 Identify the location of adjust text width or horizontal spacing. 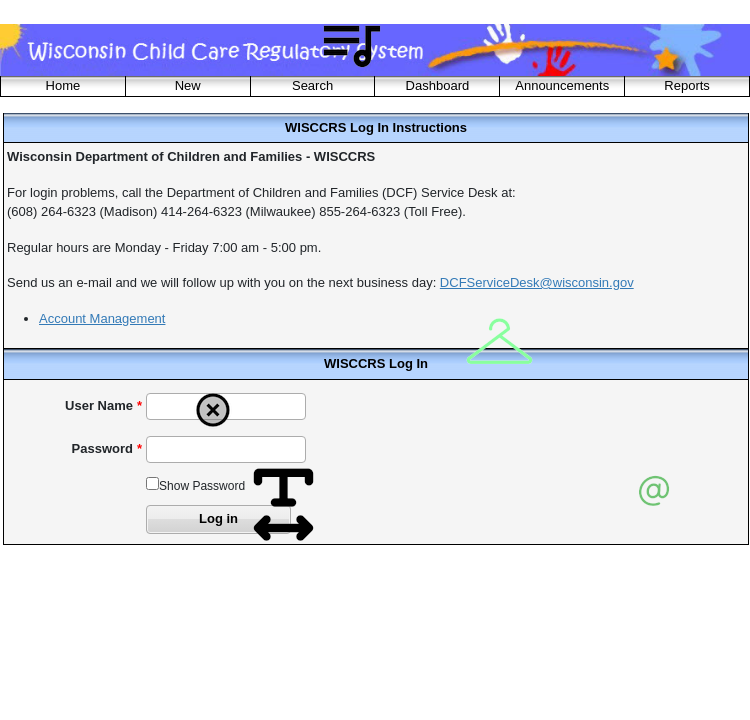
(283, 502).